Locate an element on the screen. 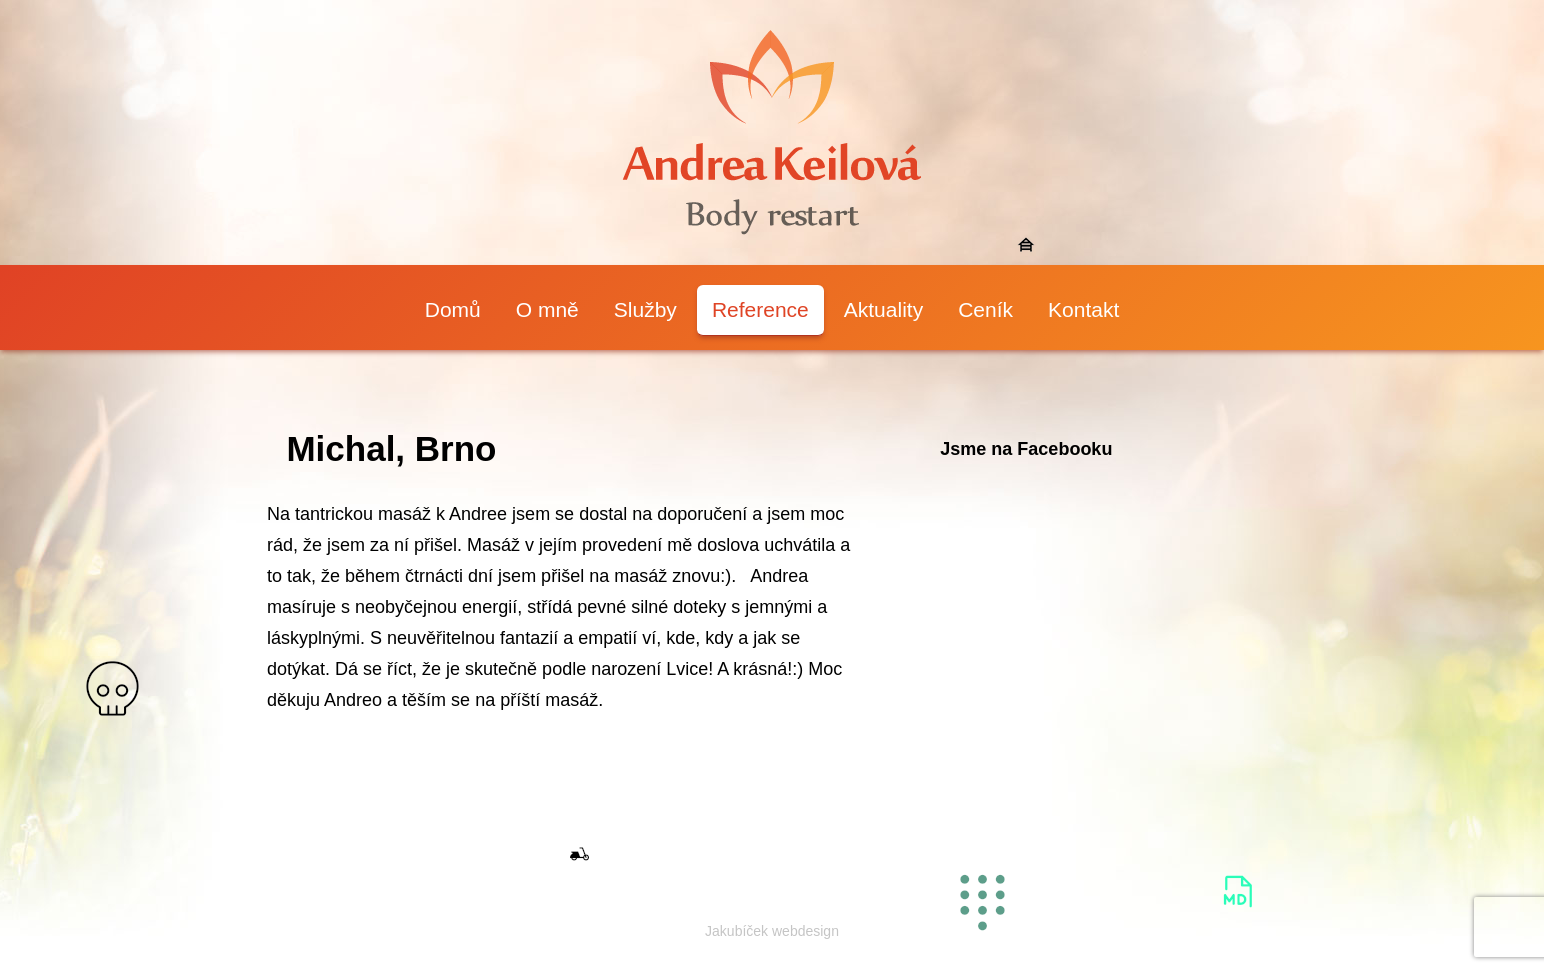  indicates dangerous or hazardous content is located at coordinates (112, 689).